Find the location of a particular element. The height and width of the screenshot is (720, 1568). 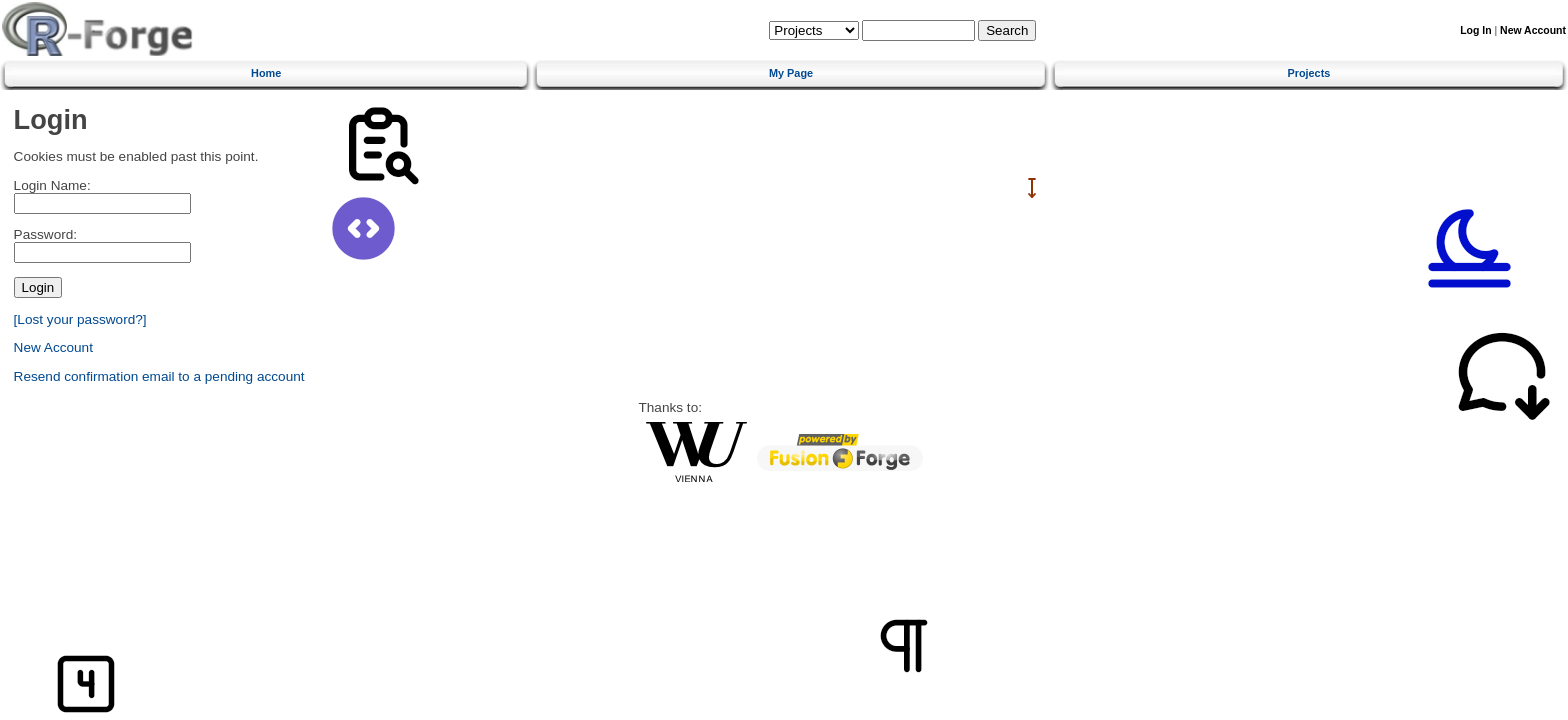

select option 4 from a numbered list is located at coordinates (86, 684).